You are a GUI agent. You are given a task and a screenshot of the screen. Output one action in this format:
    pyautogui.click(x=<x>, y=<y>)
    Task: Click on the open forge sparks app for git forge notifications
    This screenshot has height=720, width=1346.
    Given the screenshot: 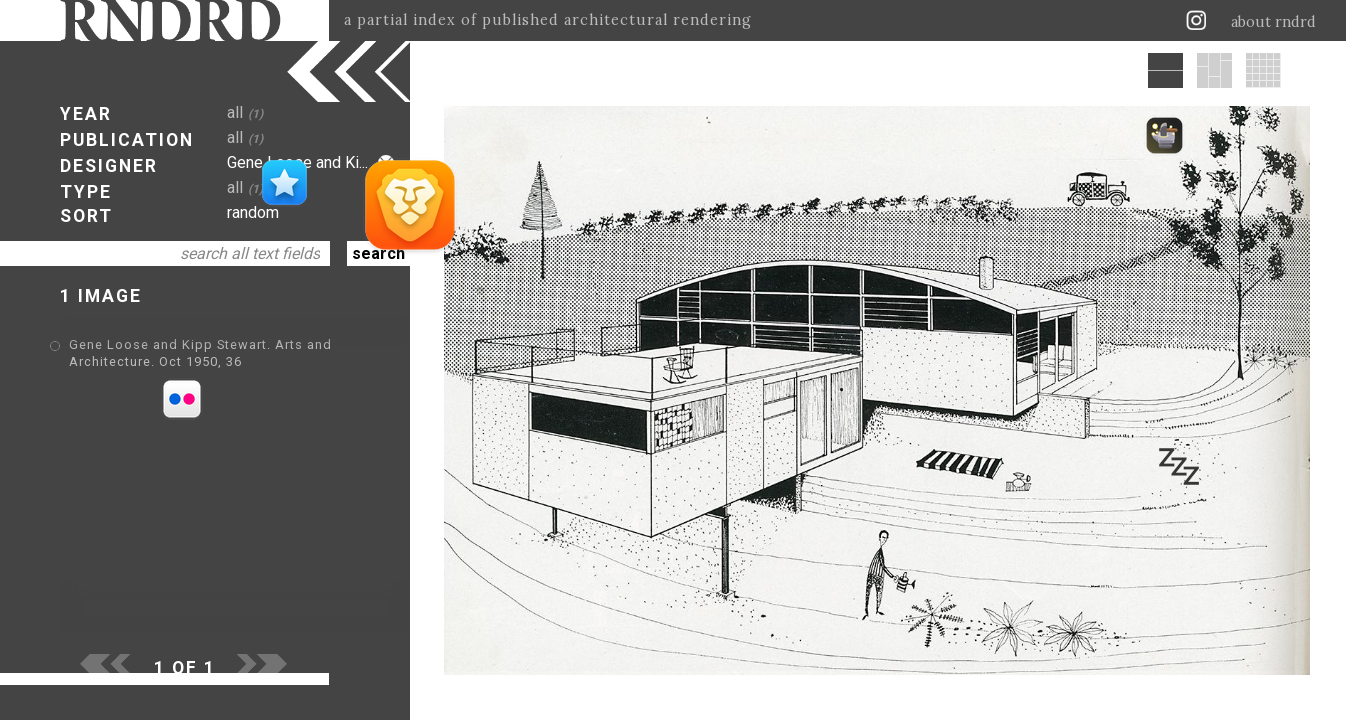 What is the action you would take?
    pyautogui.click(x=1164, y=135)
    